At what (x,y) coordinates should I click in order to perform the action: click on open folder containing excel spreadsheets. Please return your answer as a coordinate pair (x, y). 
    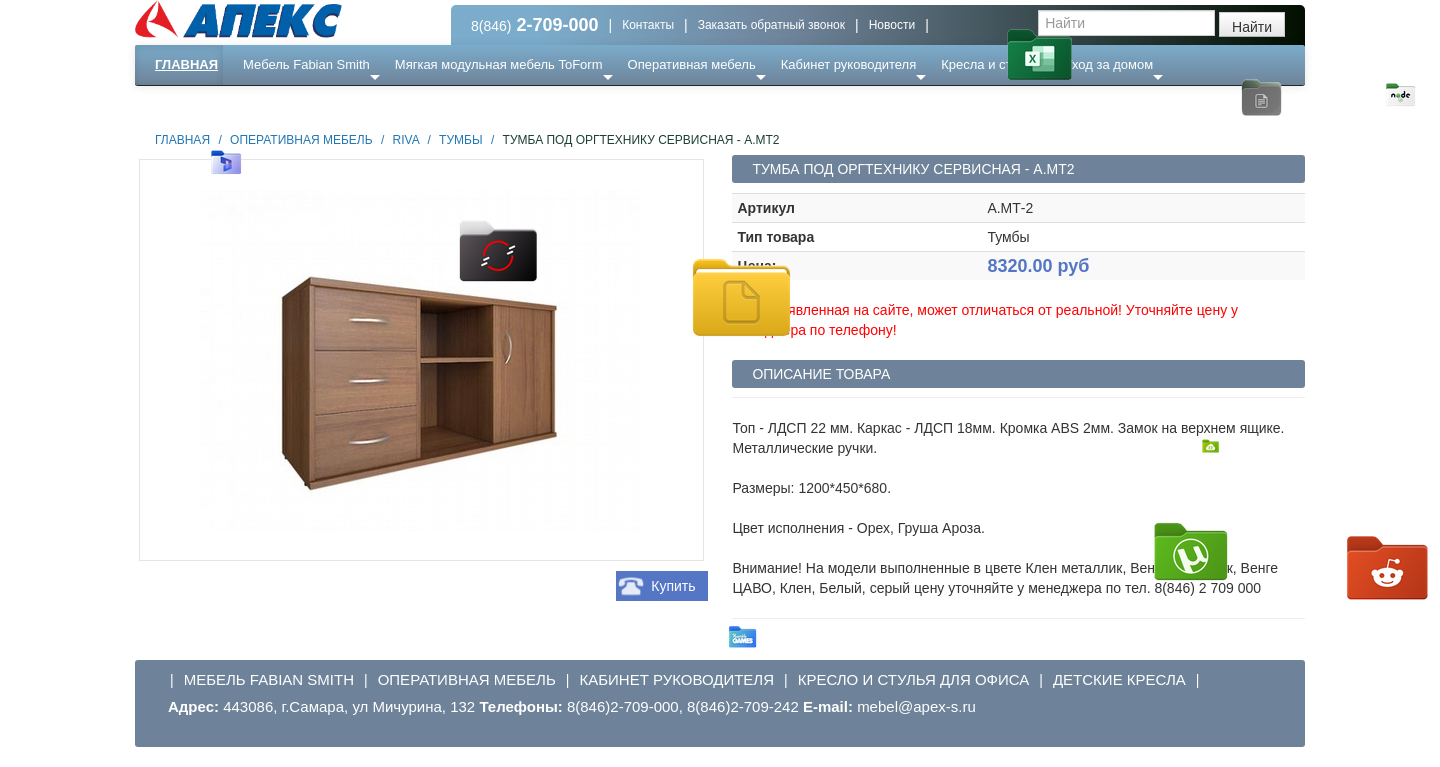
    Looking at the image, I should click on (1039, 56).